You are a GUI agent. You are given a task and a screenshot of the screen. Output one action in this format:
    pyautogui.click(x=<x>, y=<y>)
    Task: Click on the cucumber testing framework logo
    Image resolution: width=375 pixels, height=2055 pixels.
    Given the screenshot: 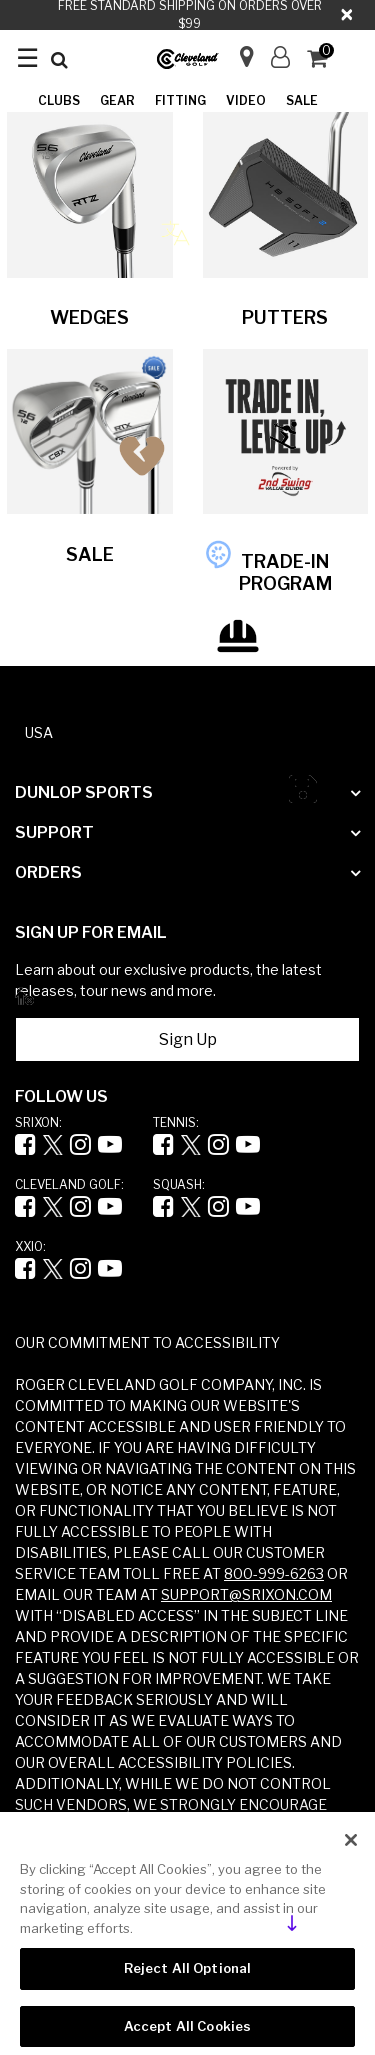 What is the action you would take?
    pyautogui.click(x=218, y=554)
    